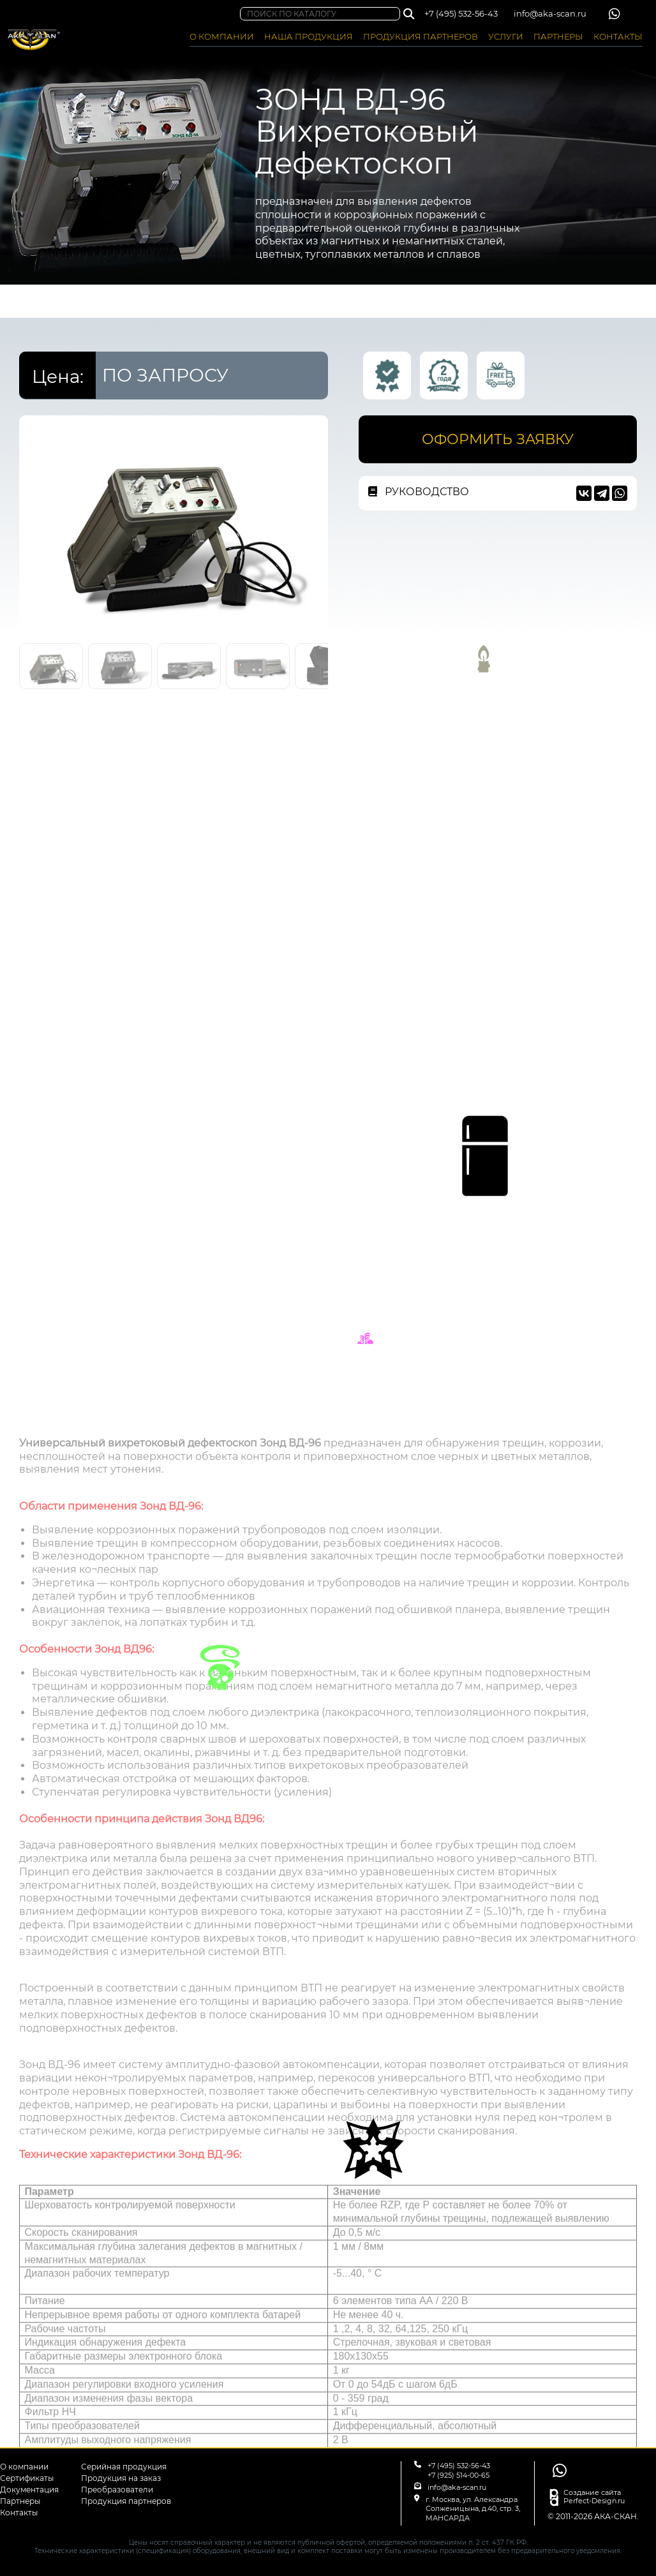 Image resolution: width=656 pixels, height=2576 pixels. I want to click on toggle ambient or night mode lighting, so click(483, 659).